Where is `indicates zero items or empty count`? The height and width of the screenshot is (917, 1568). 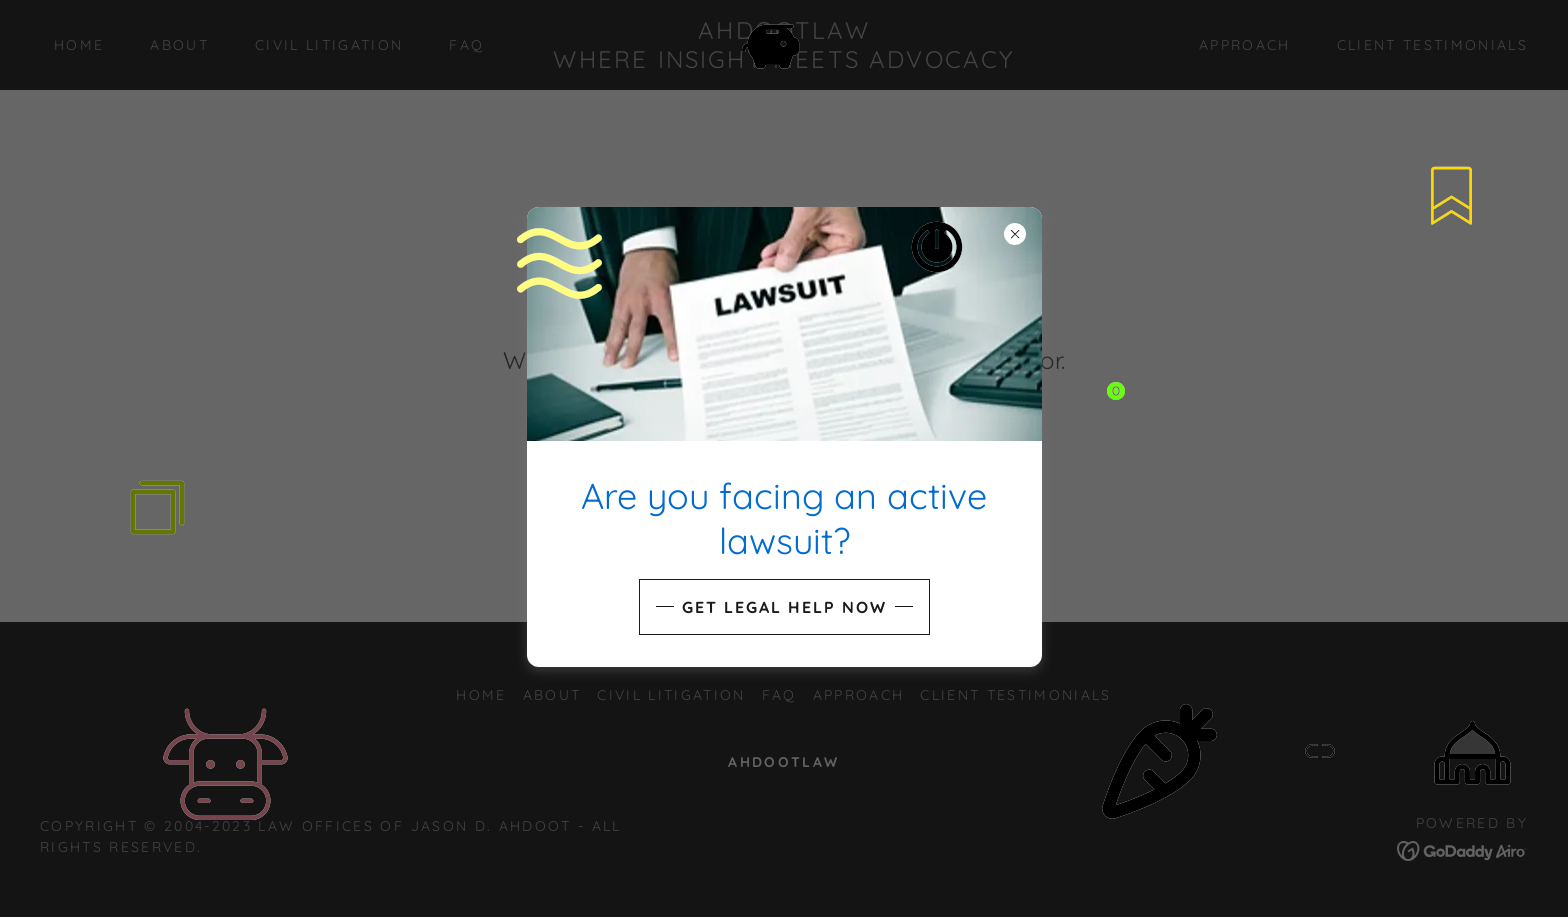 indicates zero items or empty count is located at coordinates (1116, 391).